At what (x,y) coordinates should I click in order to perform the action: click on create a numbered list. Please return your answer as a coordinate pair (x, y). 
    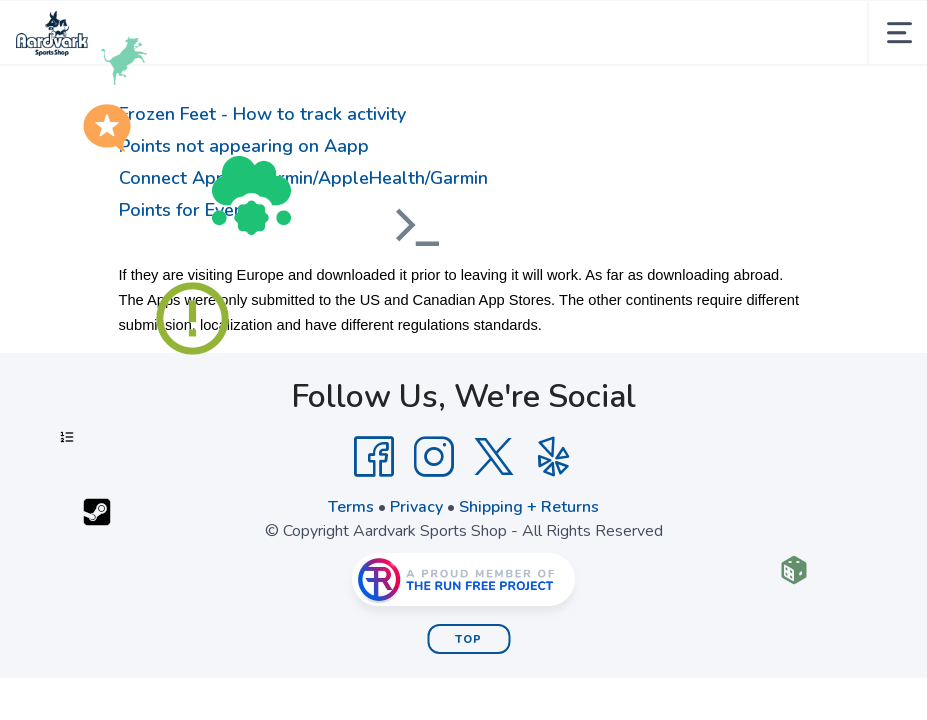
    Looking at the image, I should click on (67, 437).